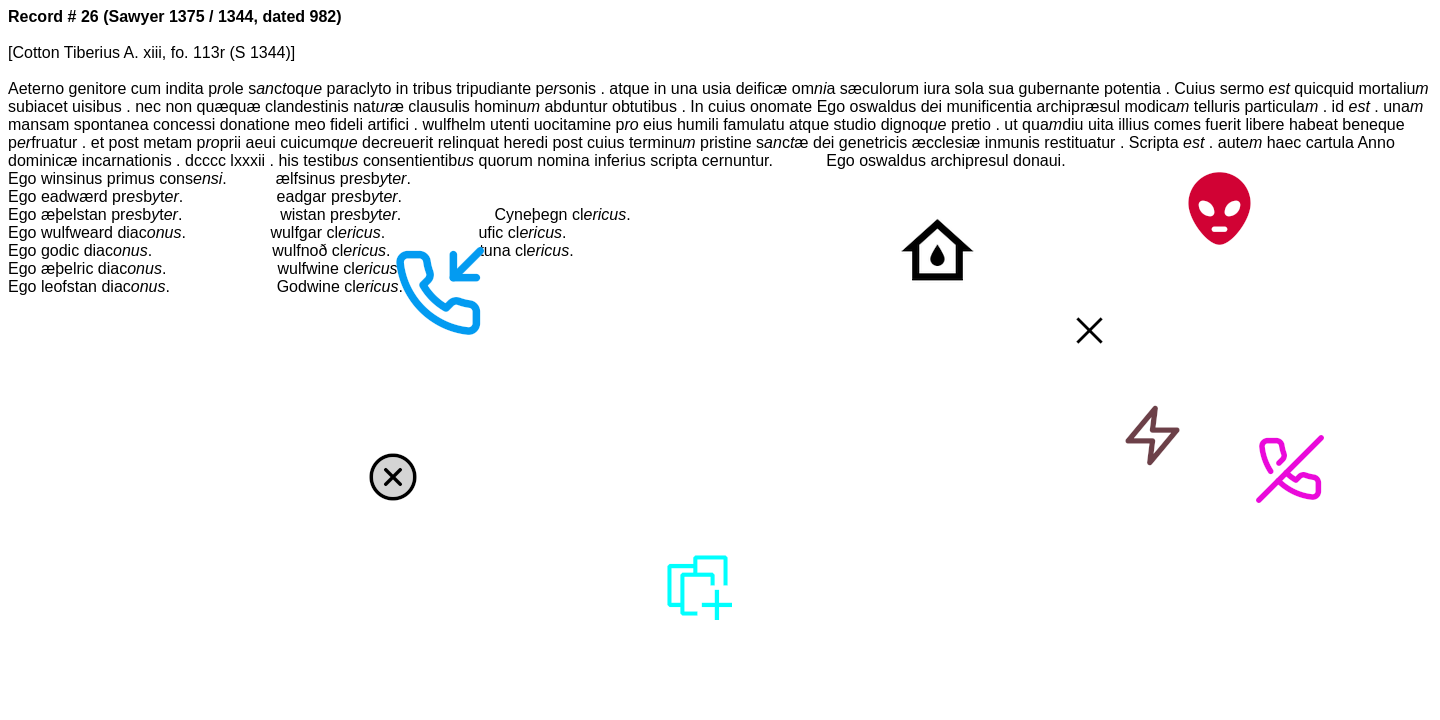 This screenshot has height=720, width=1440. I want to click on close or dismiss a dialog, so click(393, 477).